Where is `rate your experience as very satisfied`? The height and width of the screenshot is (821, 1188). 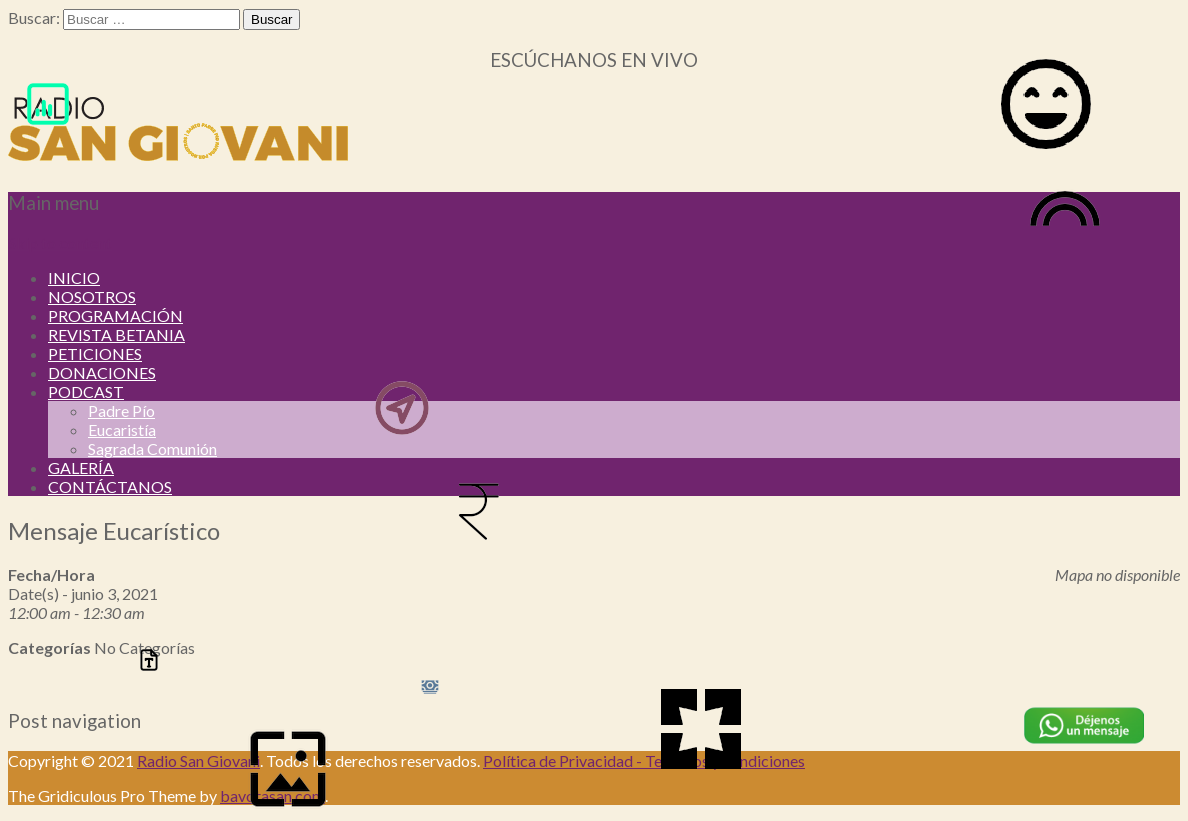 rate your experience as very satisfied is located at coordinates (1046, 104).